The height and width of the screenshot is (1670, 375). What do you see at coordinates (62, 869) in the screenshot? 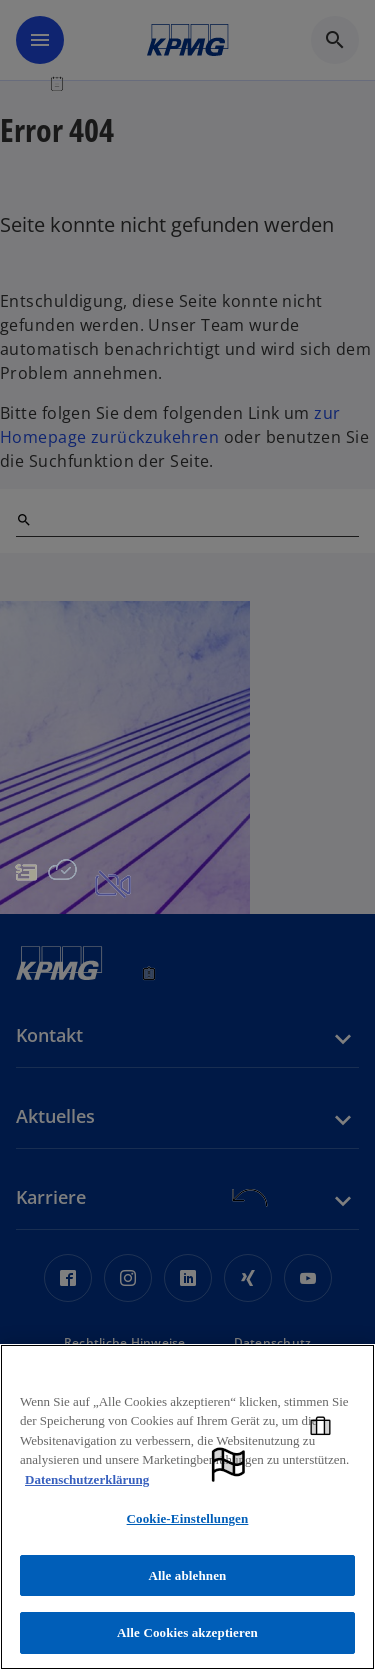
I see `file successfully uploaded to cloud storage` at bounding box center [62, 869].